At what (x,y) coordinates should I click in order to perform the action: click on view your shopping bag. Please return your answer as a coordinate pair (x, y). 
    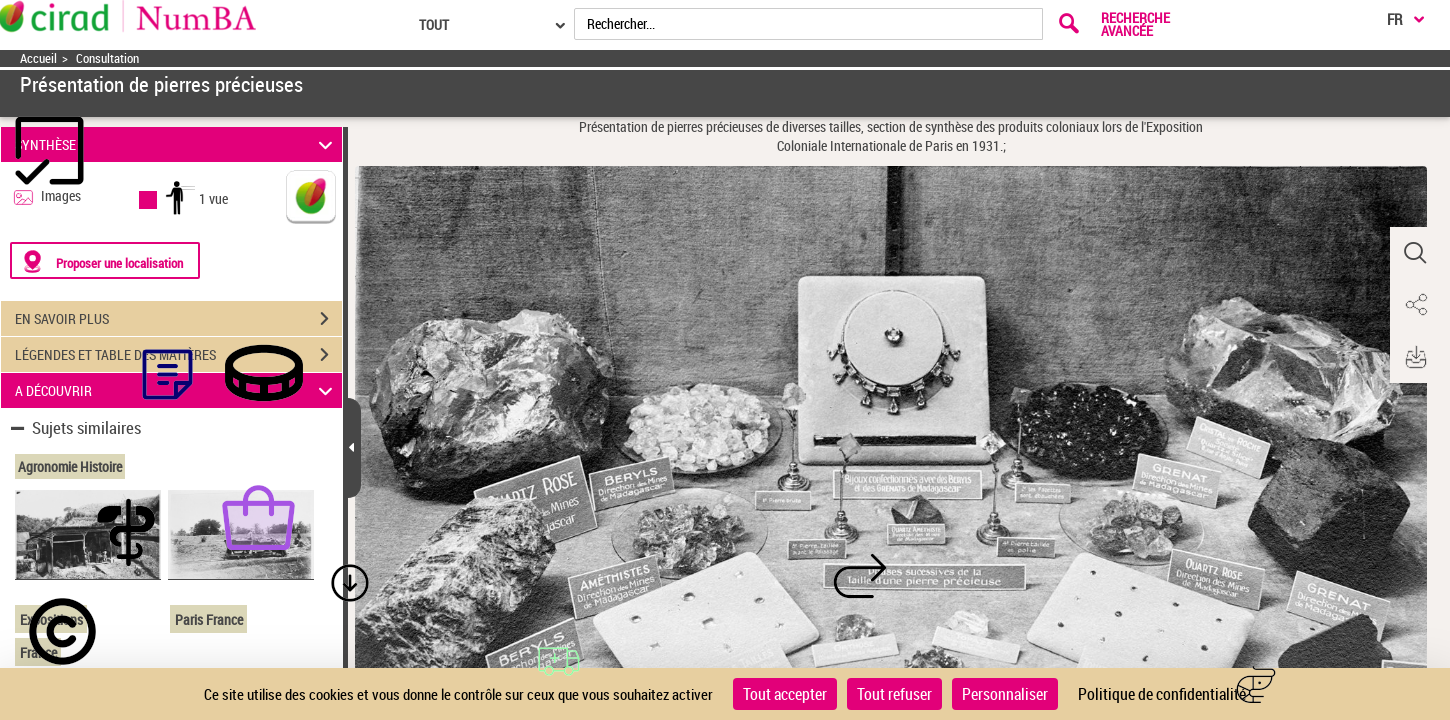
    Looking at the image, I should click on (258, 521).